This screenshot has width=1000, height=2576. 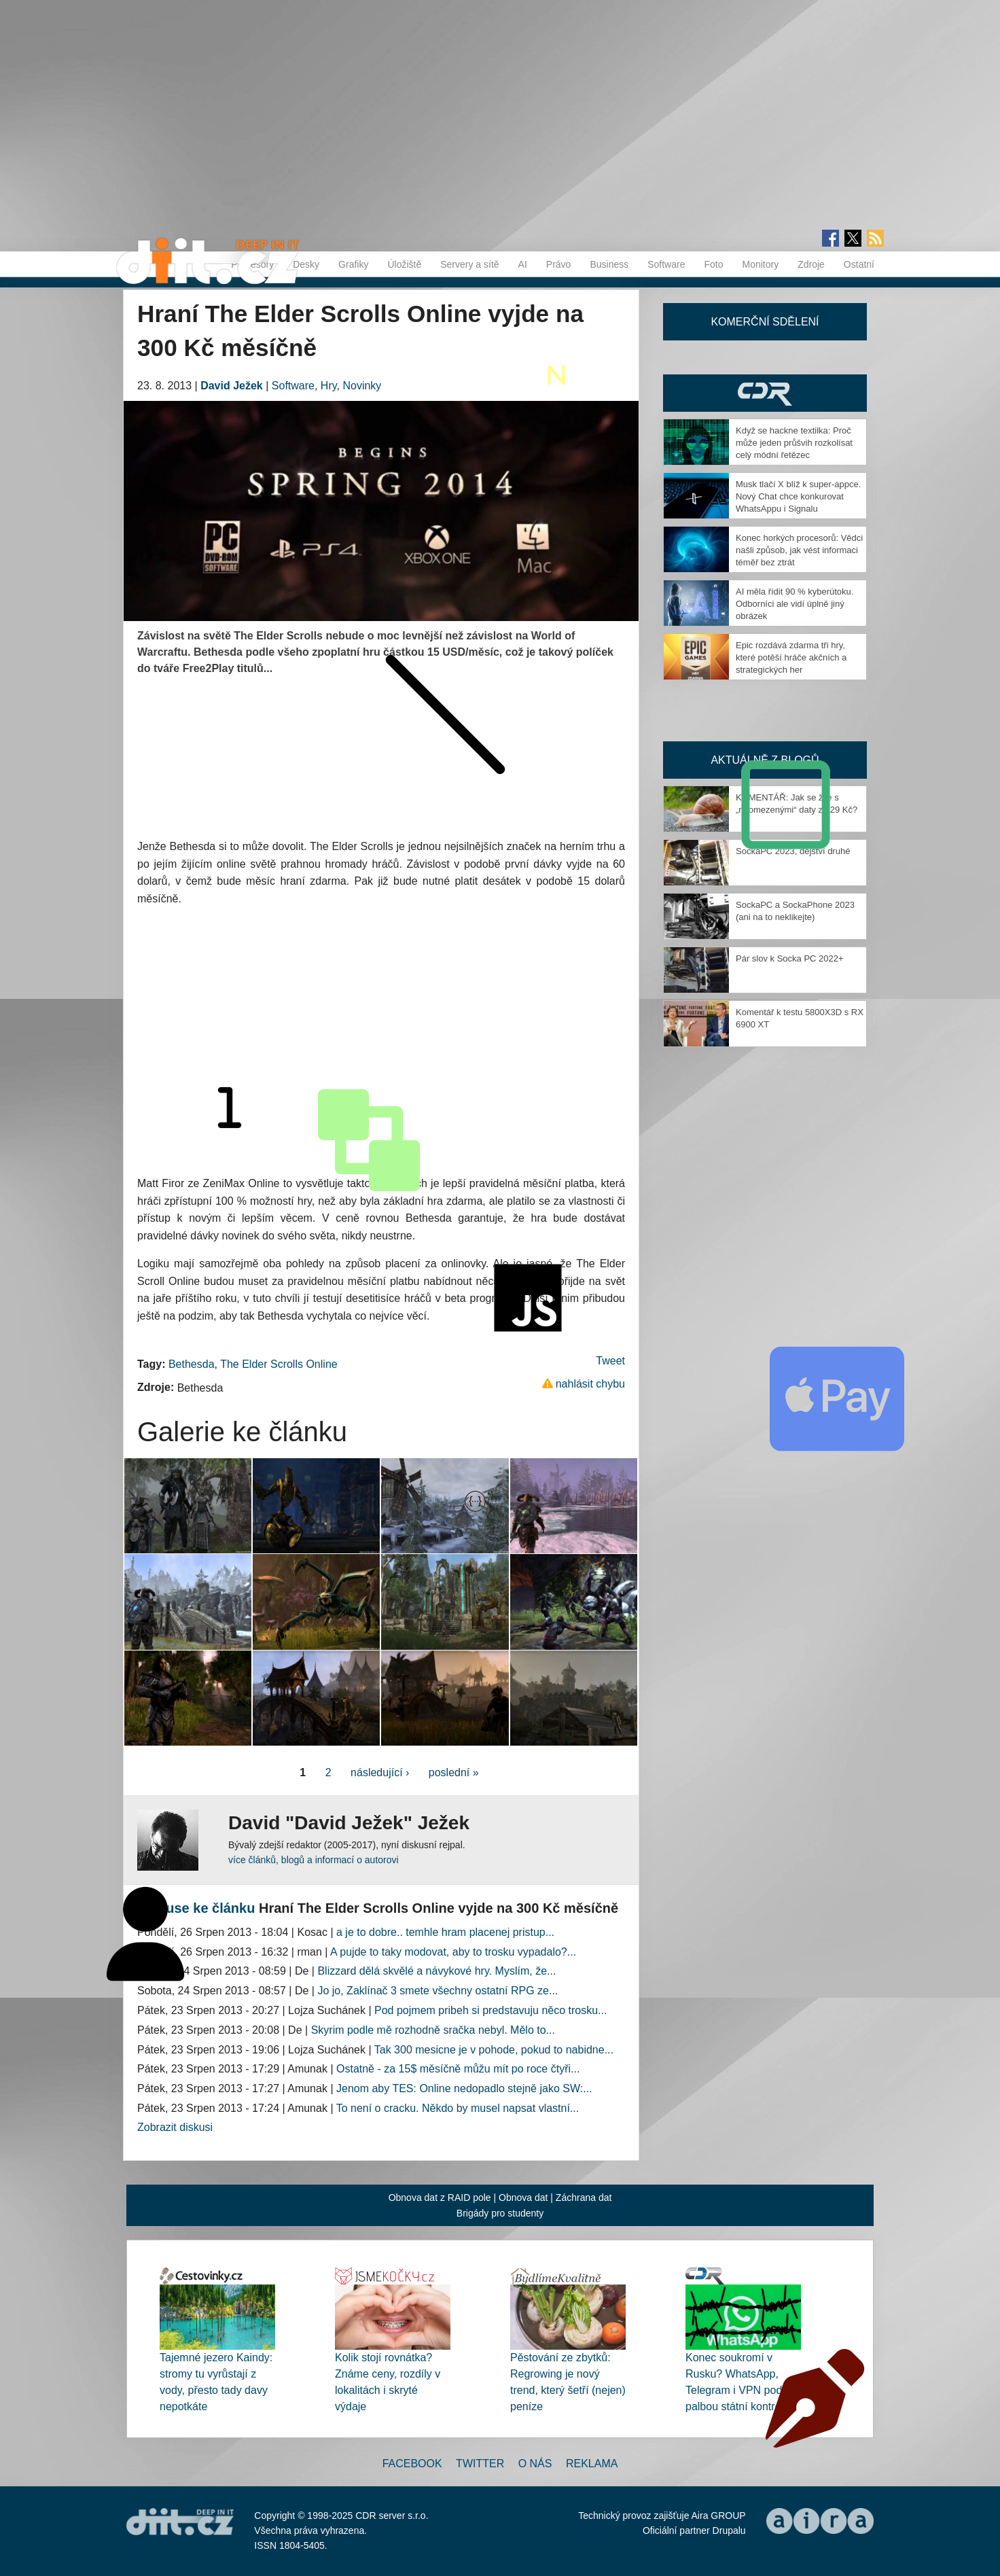 What do you see at coordinates (556, 375) in the screenshot?
I see `indicates the letter "n" in alphabetical navigation or sorting` at bounding box center [556, 375].